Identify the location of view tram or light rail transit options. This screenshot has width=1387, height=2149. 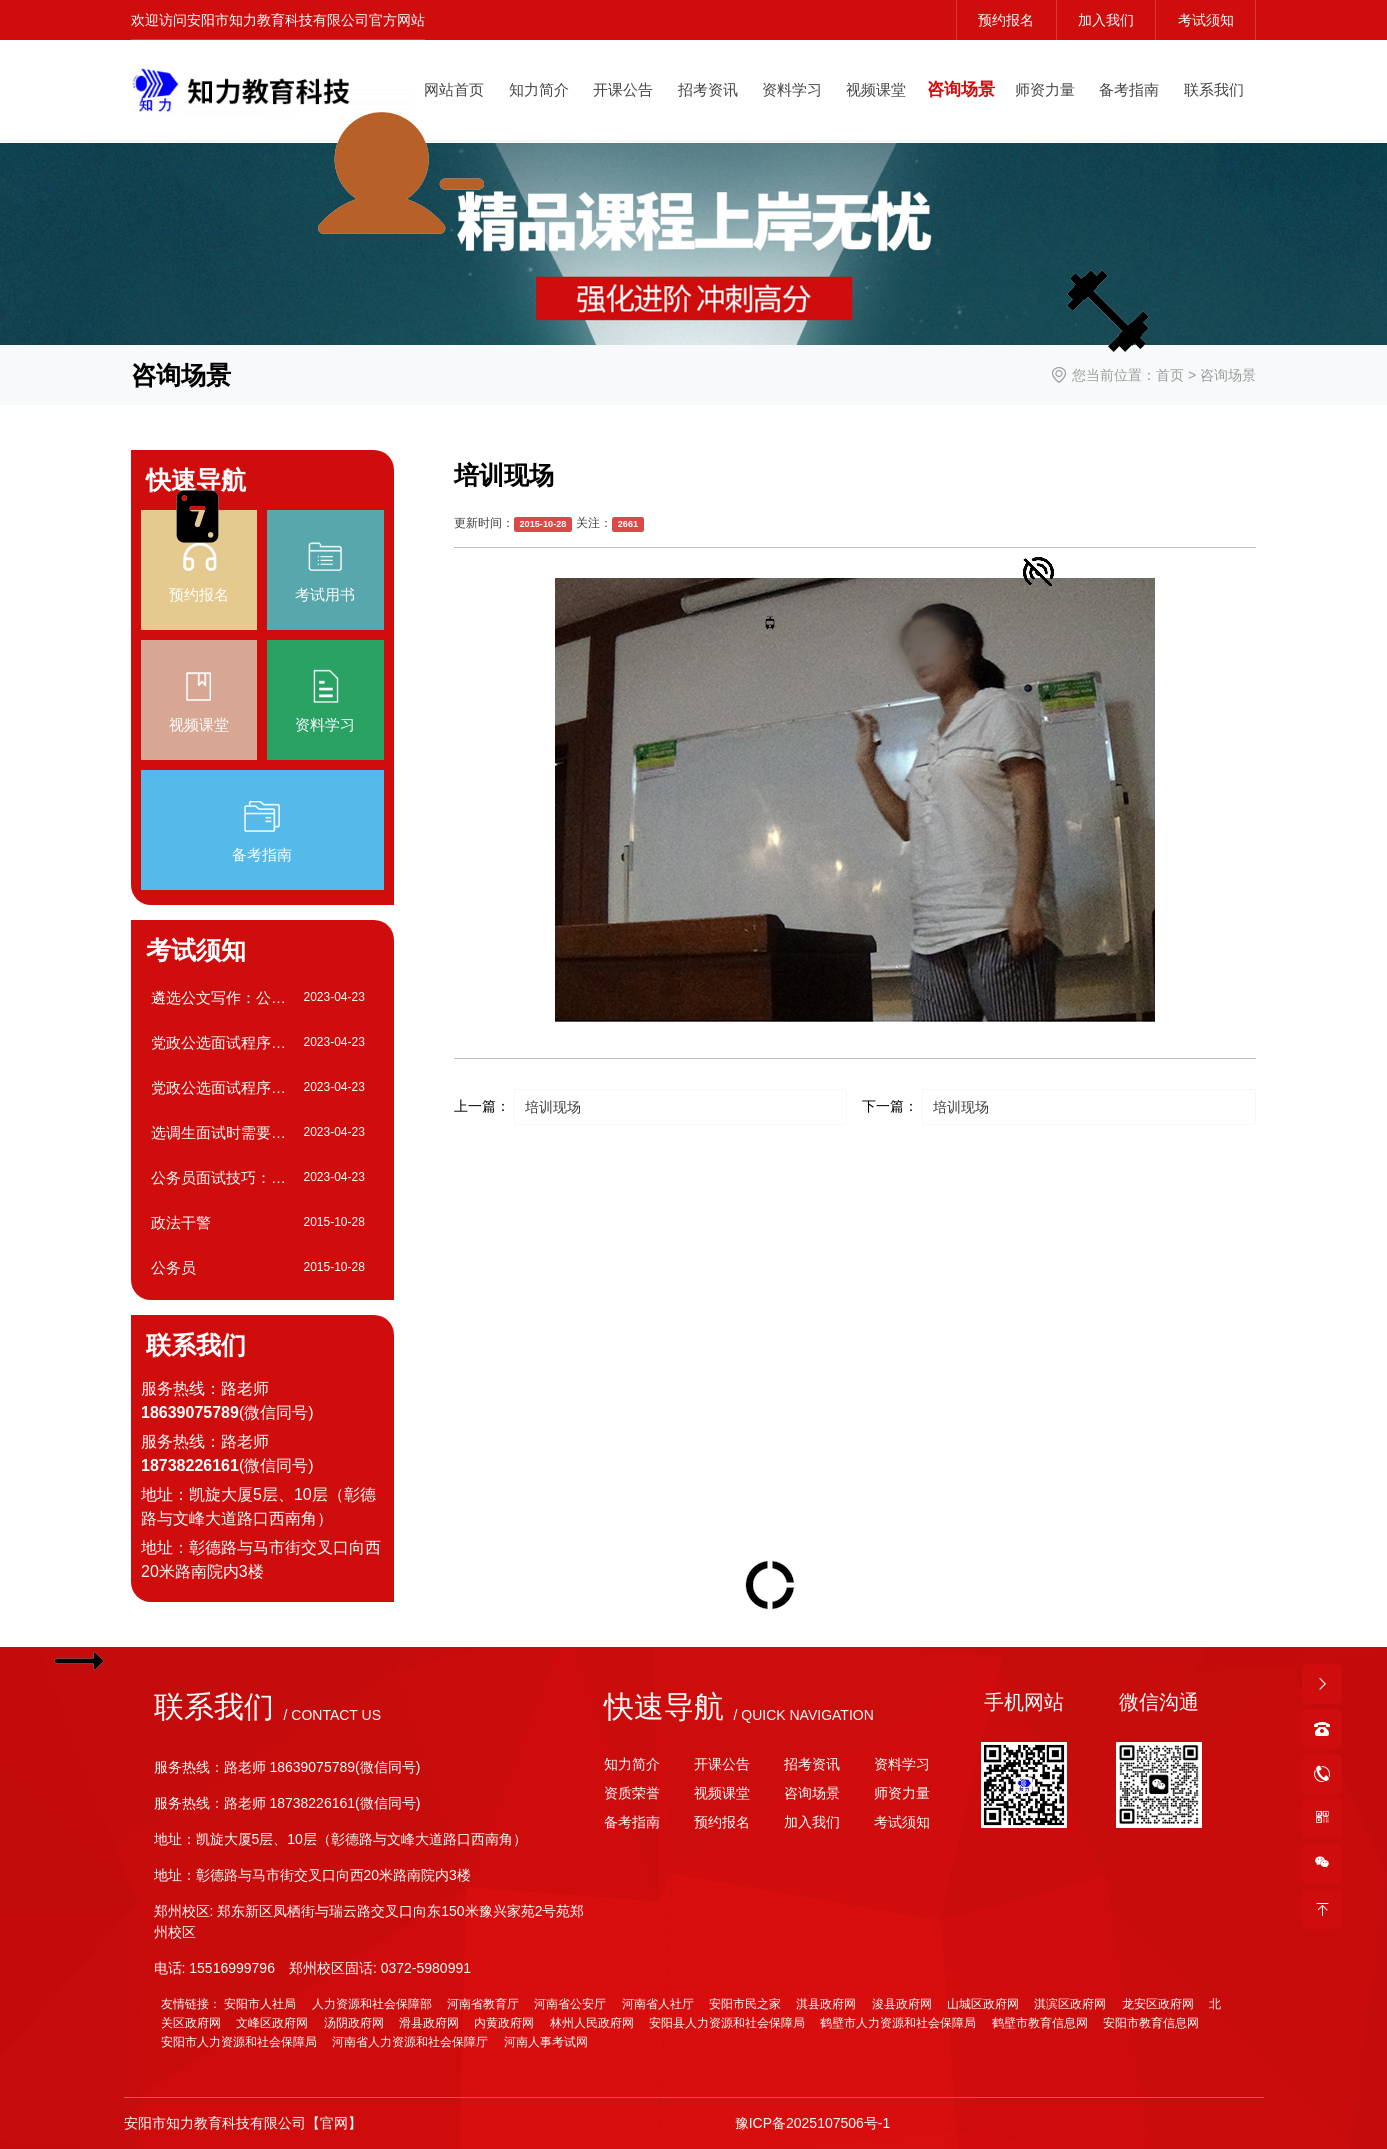
(770, 623).